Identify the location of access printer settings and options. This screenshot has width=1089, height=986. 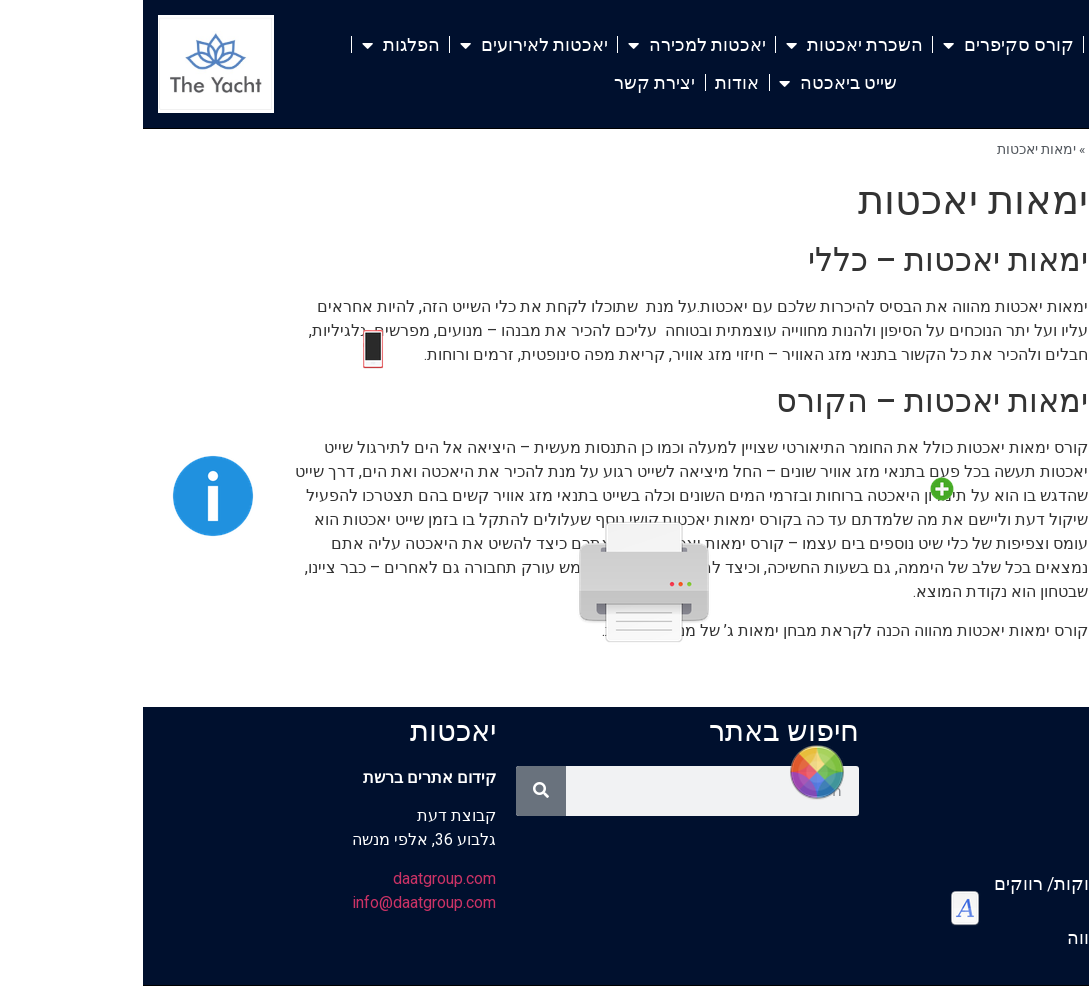
(644, 582).